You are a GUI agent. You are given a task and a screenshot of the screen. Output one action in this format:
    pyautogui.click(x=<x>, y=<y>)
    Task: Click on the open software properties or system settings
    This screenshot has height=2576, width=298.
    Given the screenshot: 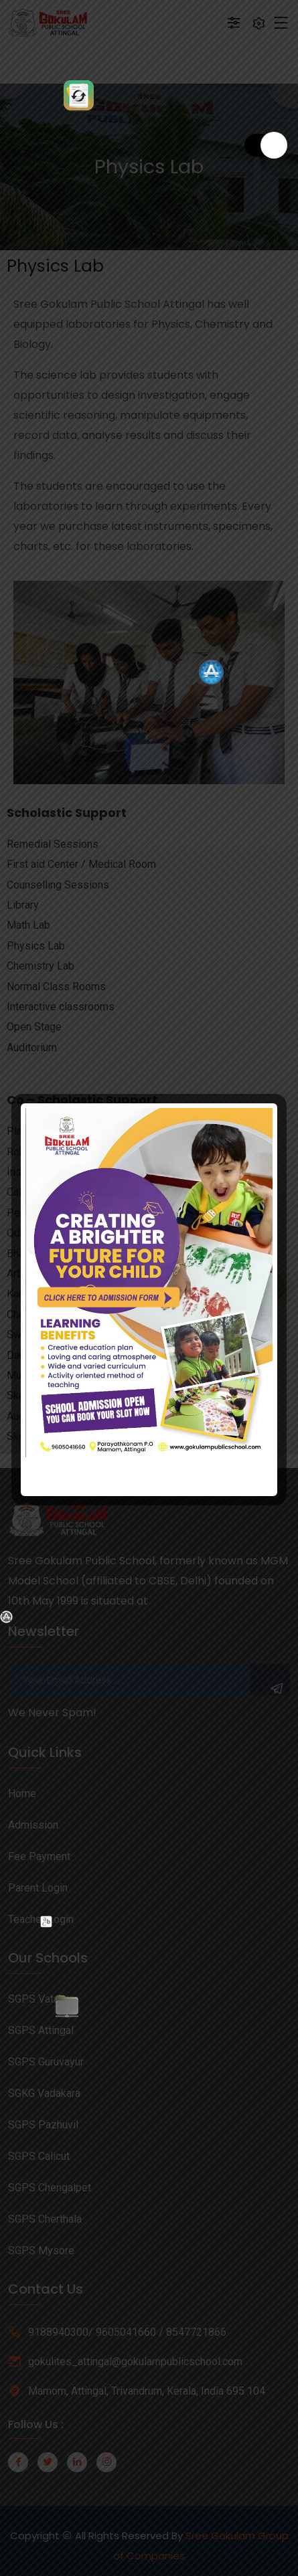 What is the action you would take?
    pyautogui.click(x=211, y=672)
    